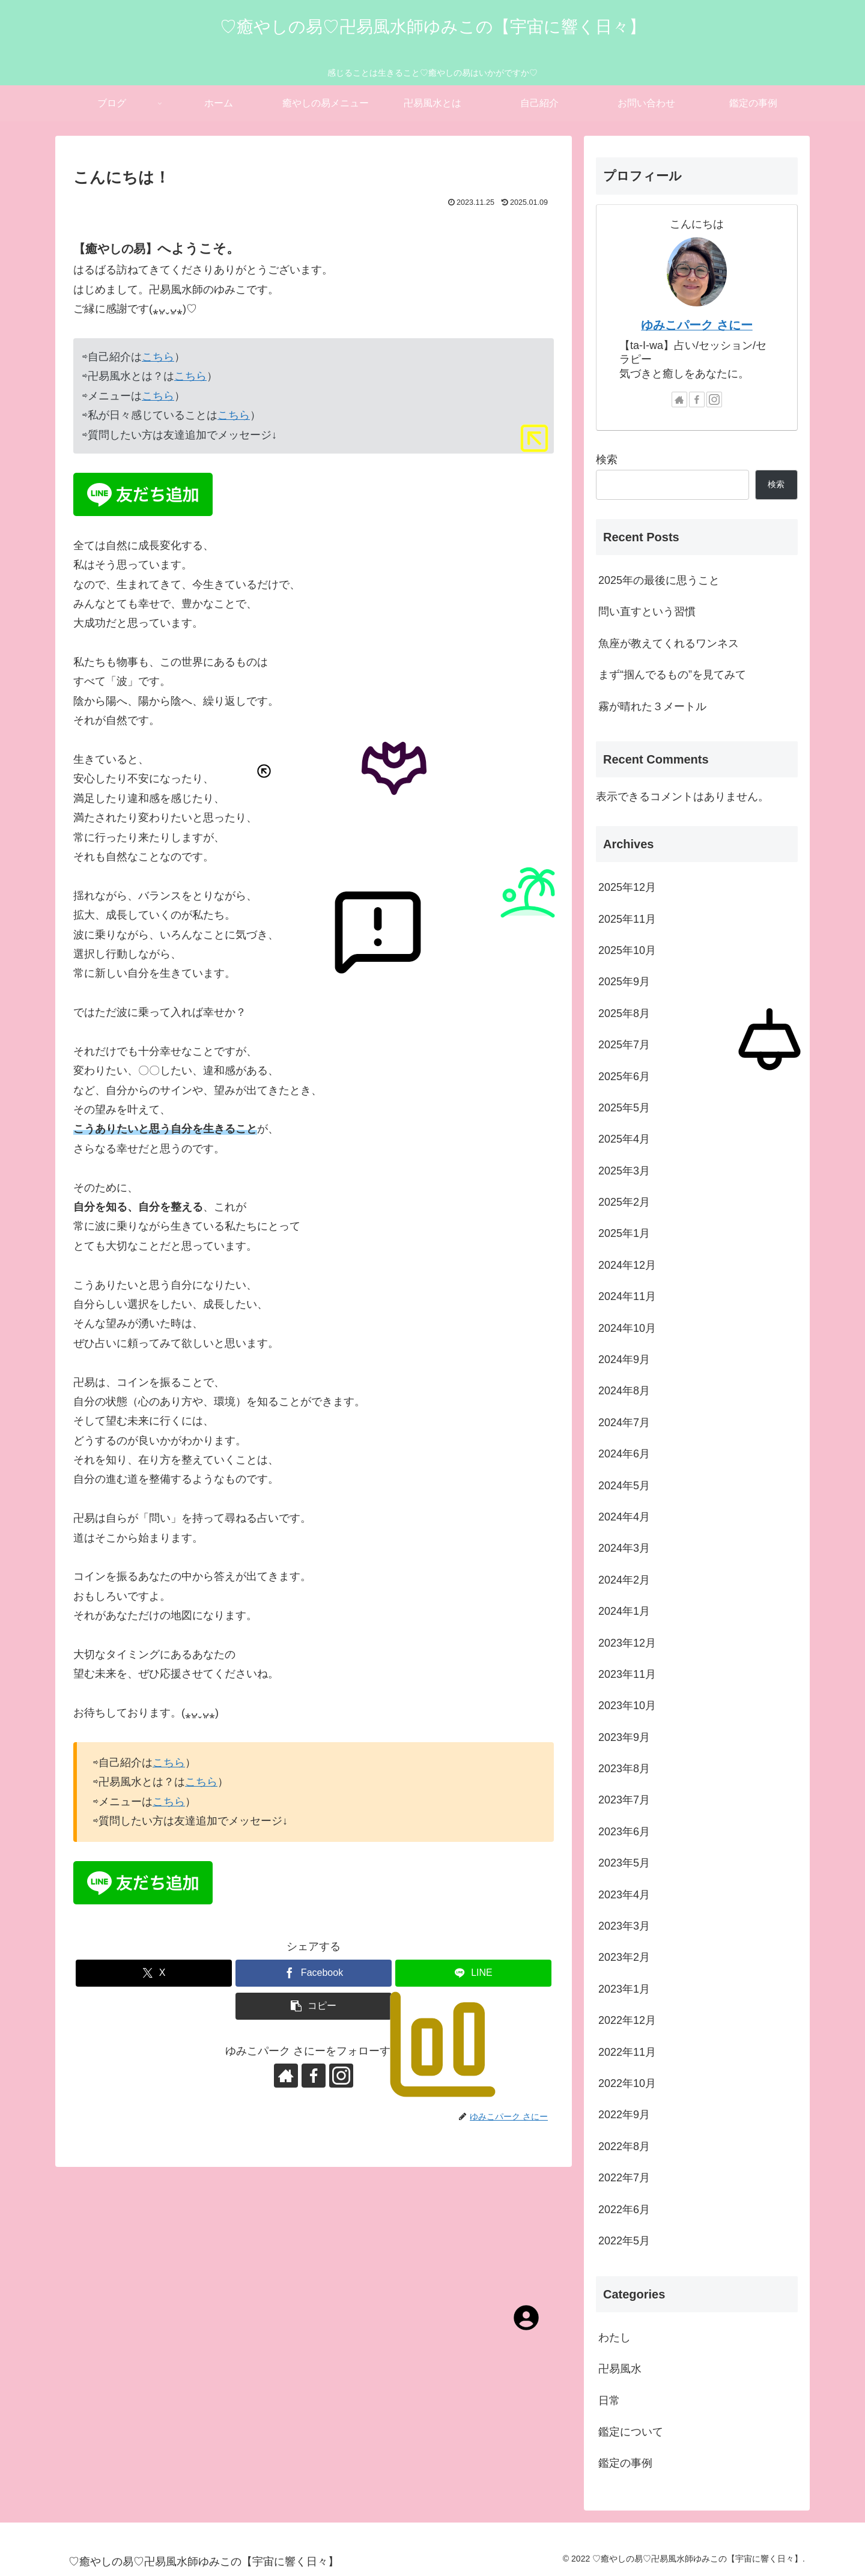  Describe the element at coordinates (527, 892) in the screenshot. I see `indicates vacation or travel mode` at that location.